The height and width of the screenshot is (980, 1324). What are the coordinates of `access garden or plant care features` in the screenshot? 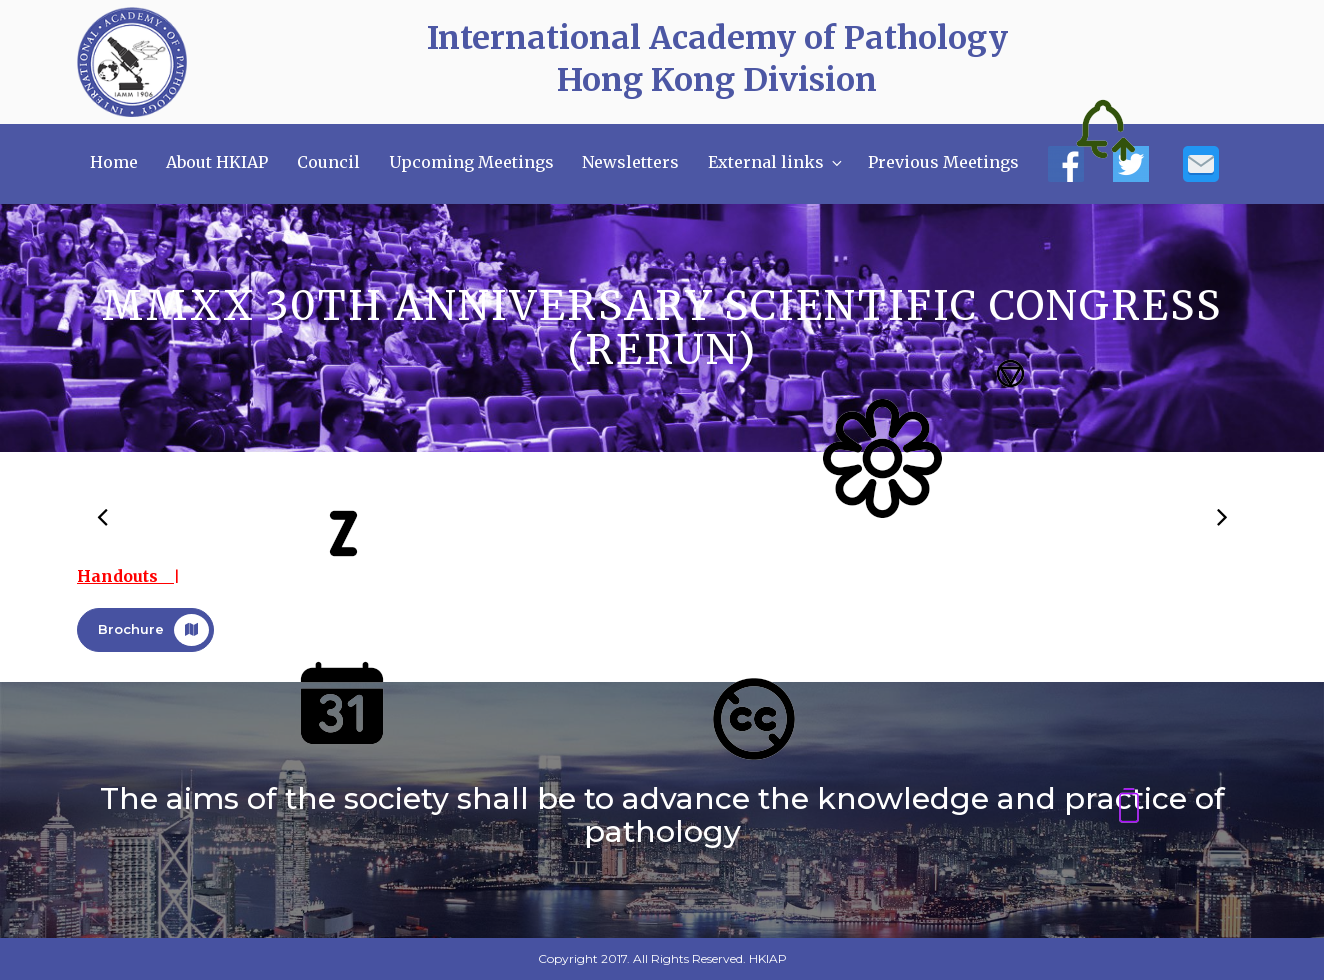 It's located at (882, 458).